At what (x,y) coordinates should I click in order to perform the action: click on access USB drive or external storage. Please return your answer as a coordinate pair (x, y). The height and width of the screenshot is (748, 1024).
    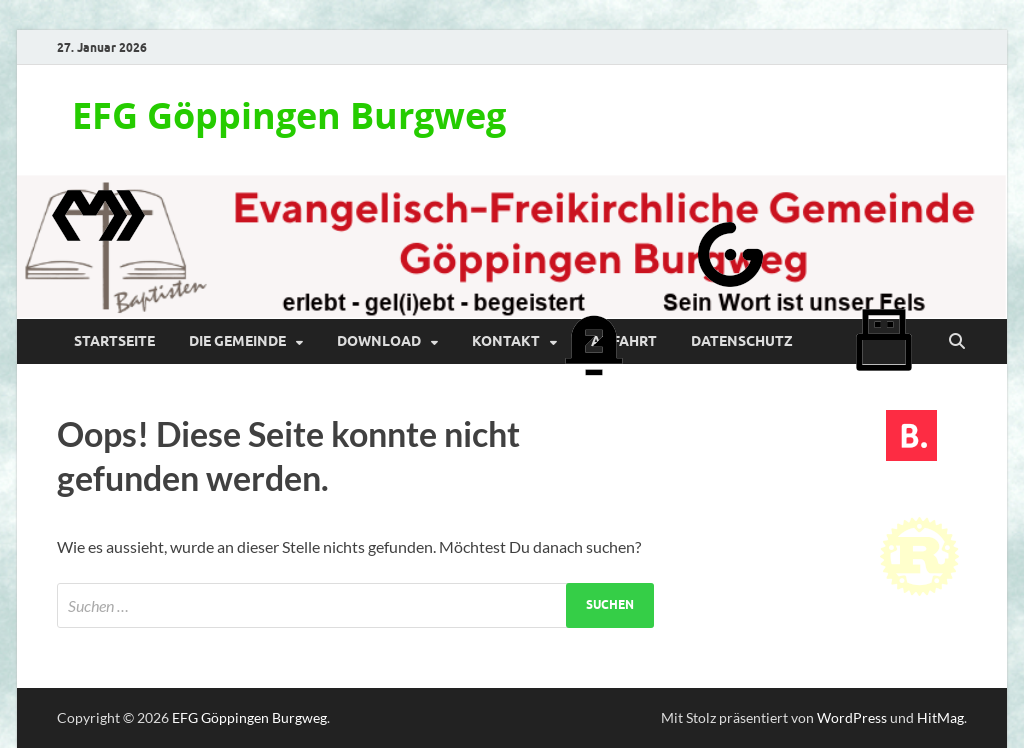
    Looking at the image, I should click on (884, 340).